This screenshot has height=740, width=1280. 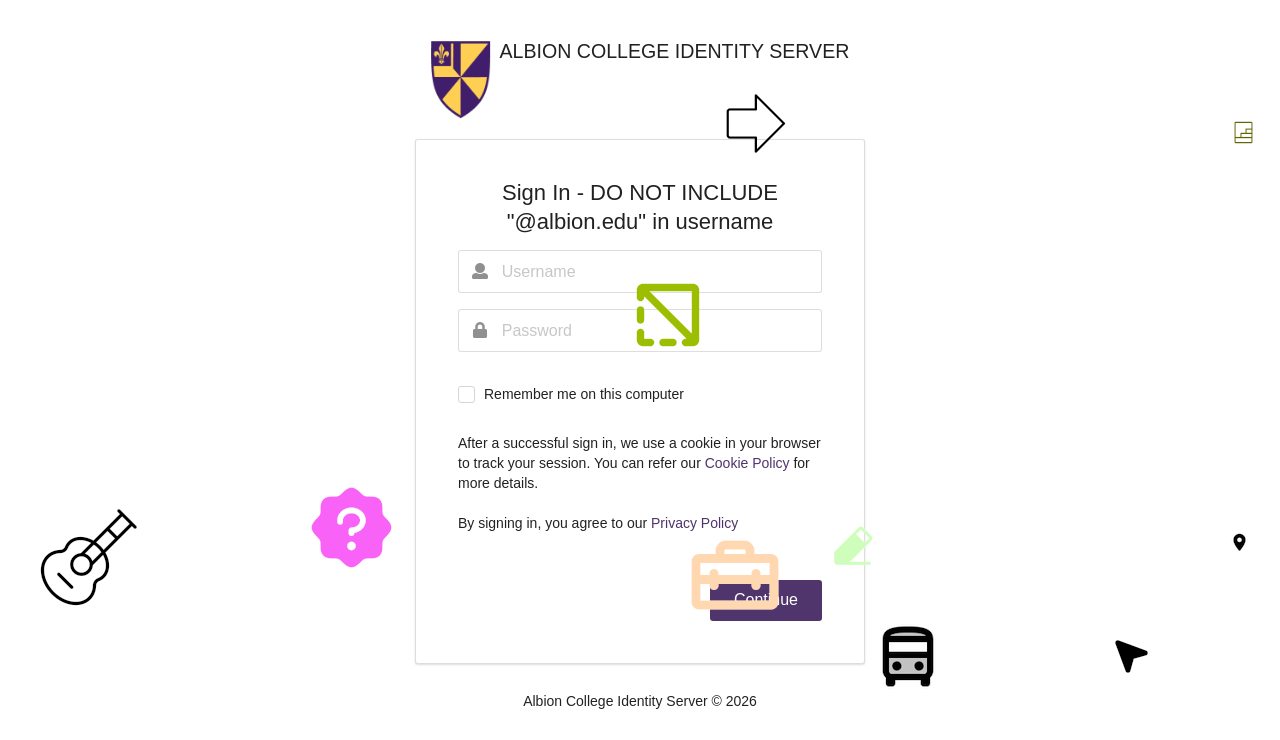 What do you see at coordinates (351, 527) in the screenshot?
I see `access help or FAQ section` at bounding box center [351, 527].